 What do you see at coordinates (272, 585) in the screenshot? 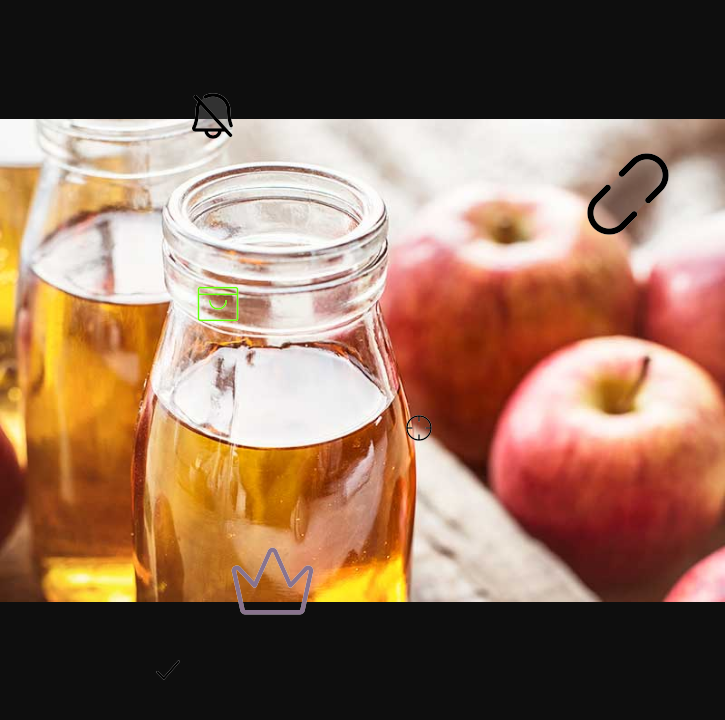
I see `indicates premium or VIP status` at bounding box center [272, 585].